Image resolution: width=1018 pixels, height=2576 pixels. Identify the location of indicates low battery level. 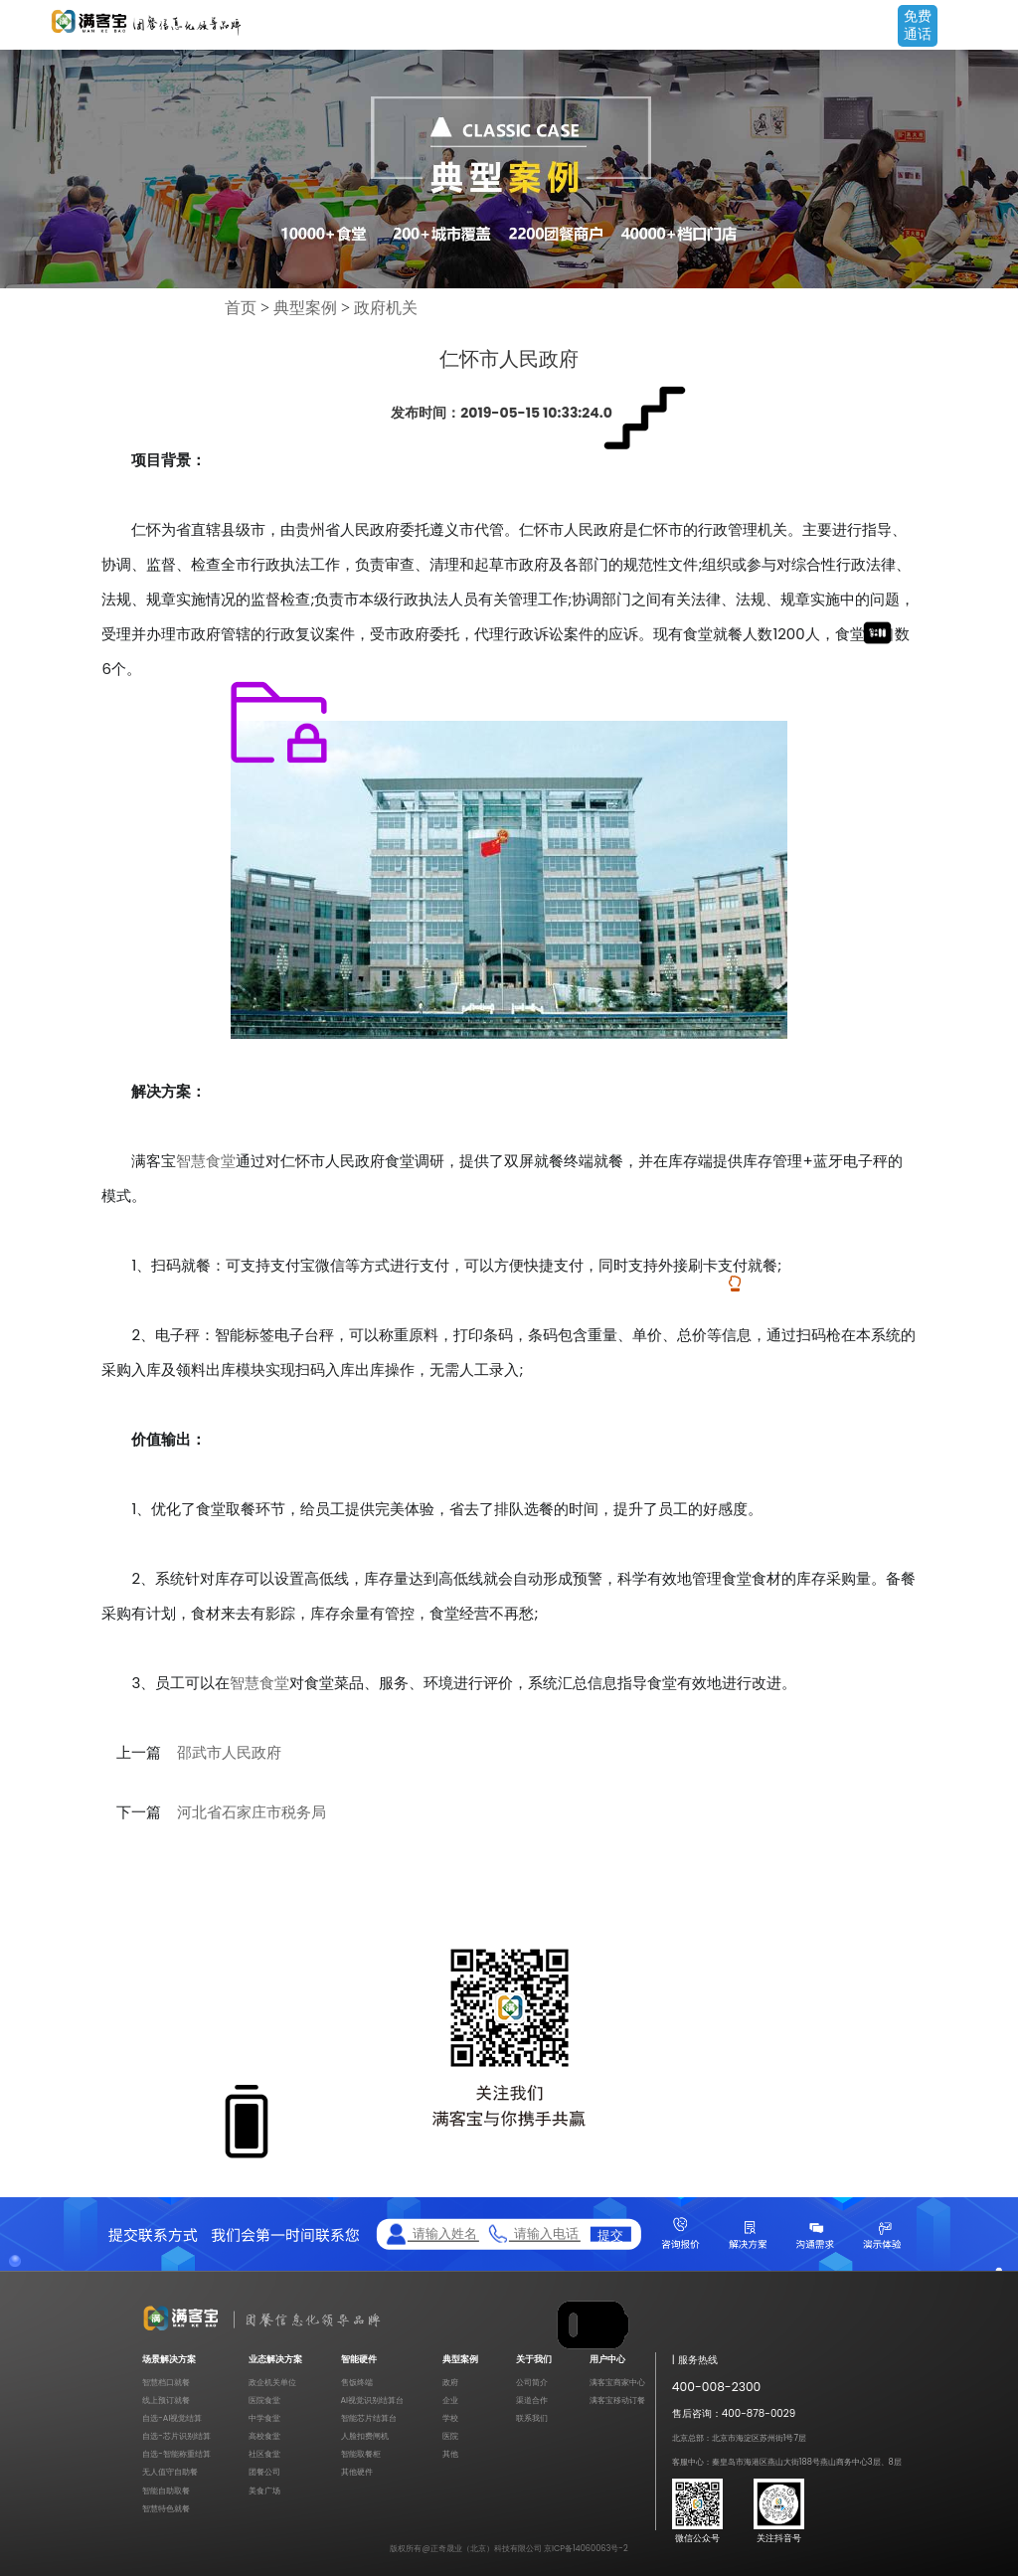
(593, 2324).